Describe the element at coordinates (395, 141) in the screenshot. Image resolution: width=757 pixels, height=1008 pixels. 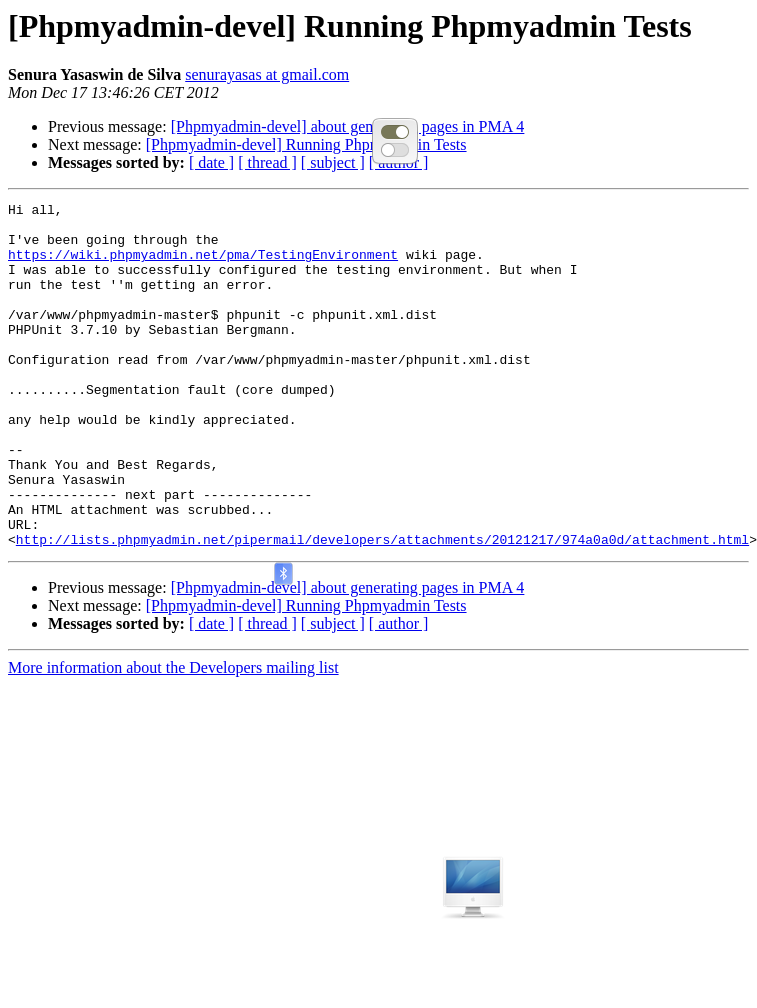
I see `open gnome tweaks settings` at that location.